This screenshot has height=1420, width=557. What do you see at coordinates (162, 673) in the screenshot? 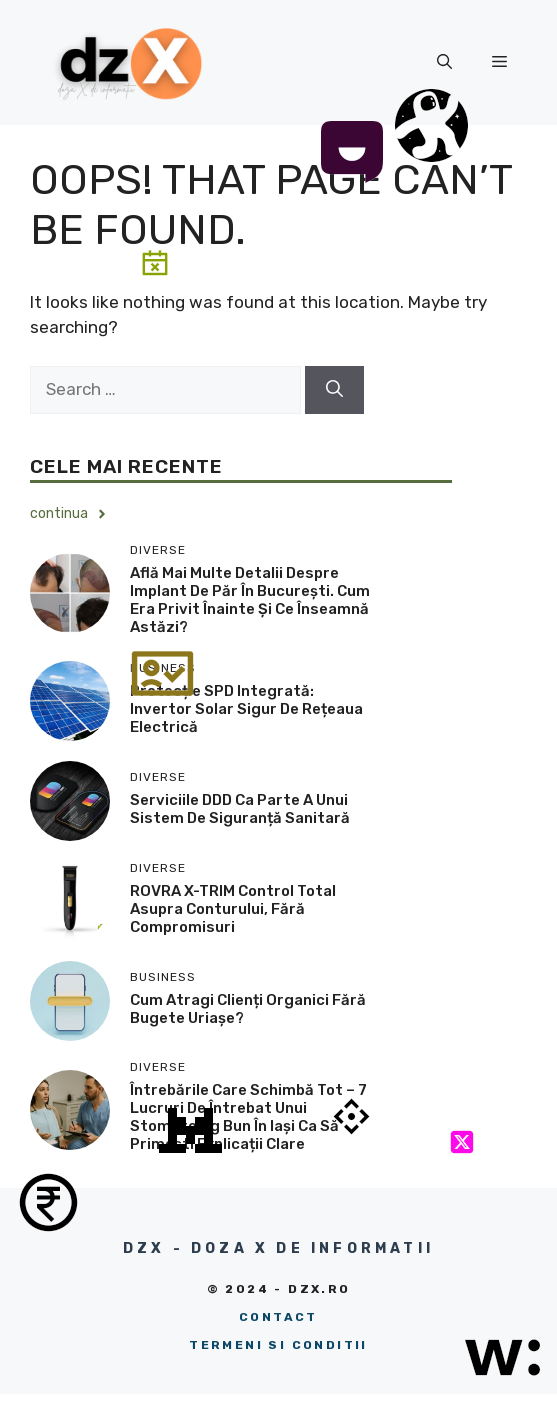
I see `verified ID or credential` at bounding box center [162, 673].